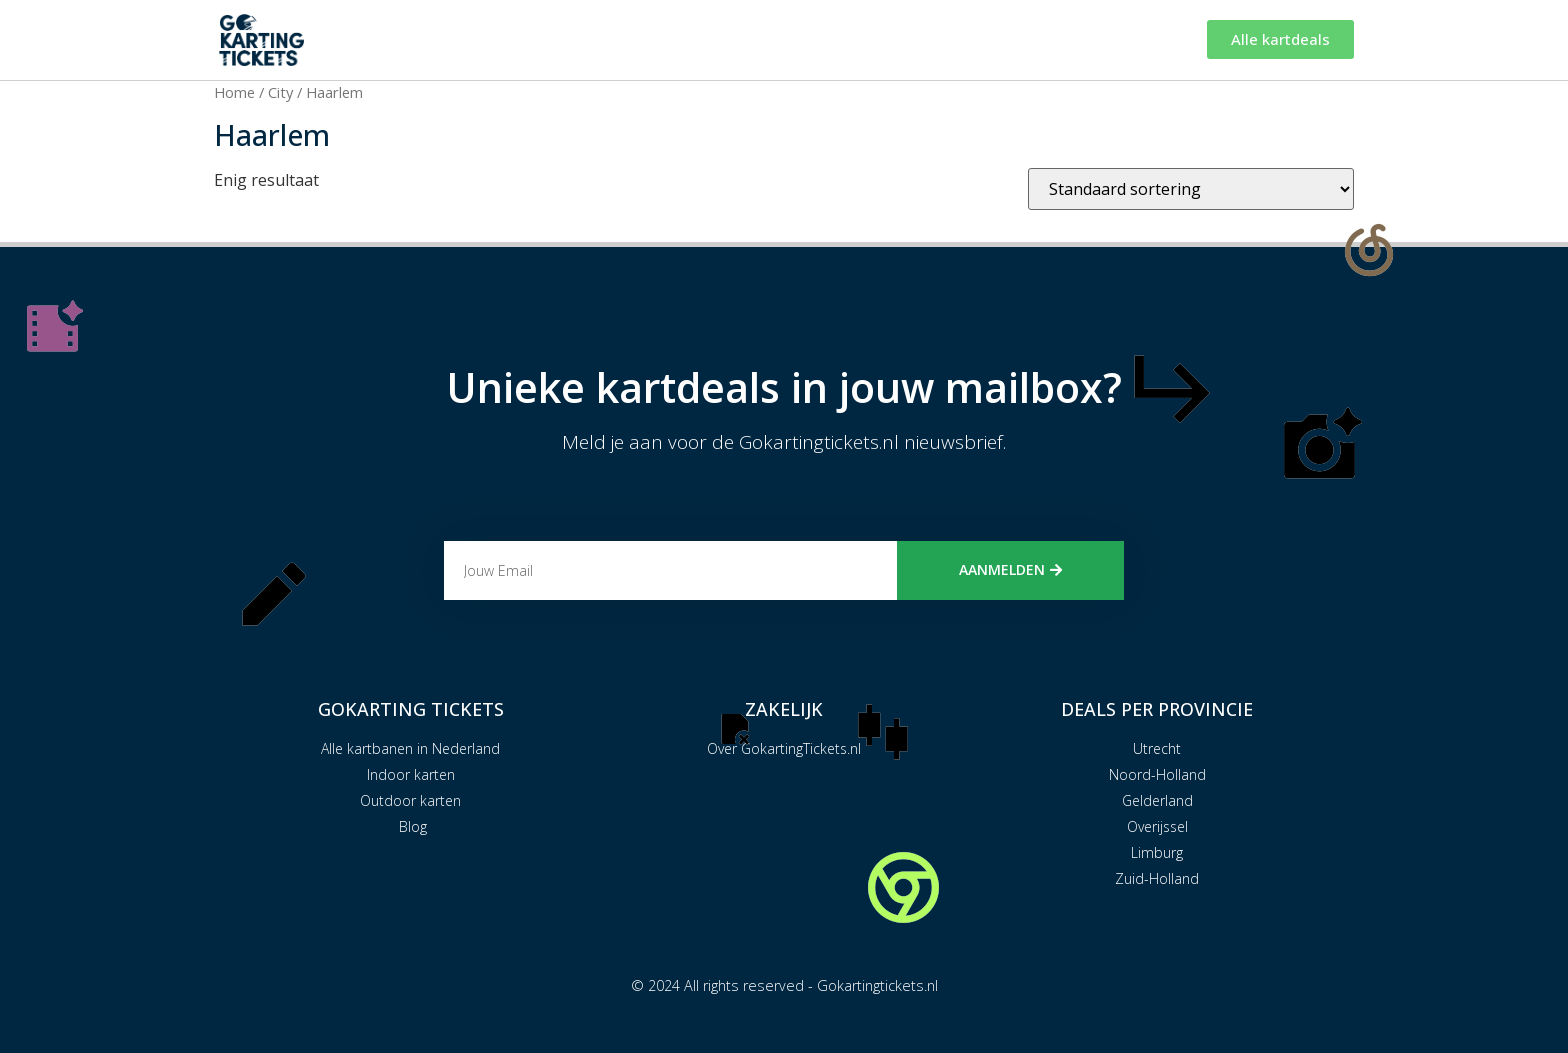 The height and width of the screenshot is (1053, 1568). Describe the element at coordinates (274, 594) in the screenshot. I see `edit content or text` at that location.